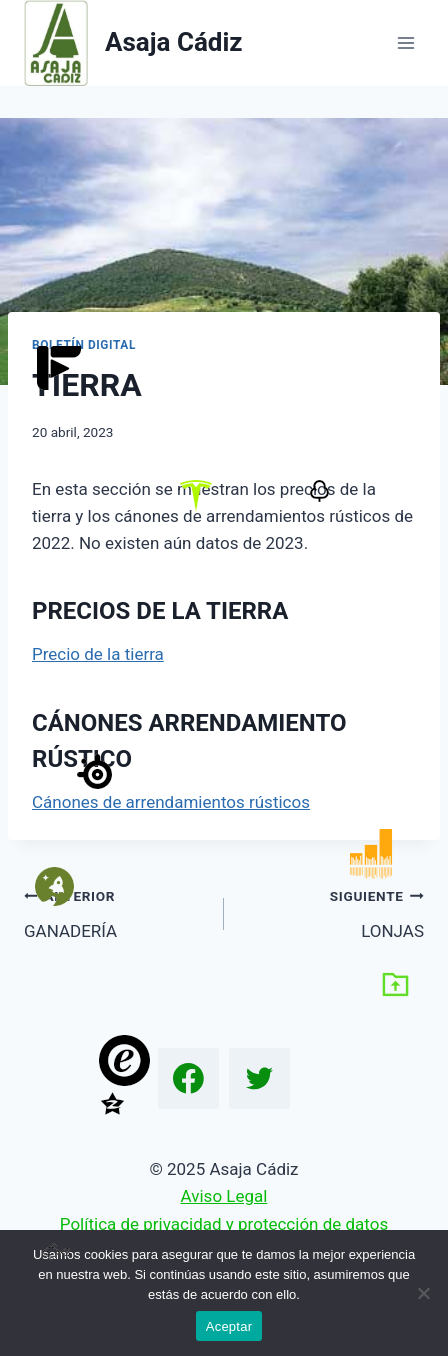  Describe the element at coordinates (54, 886) in the screenshot. I see `starship cross-shell prompt branding` at that location.